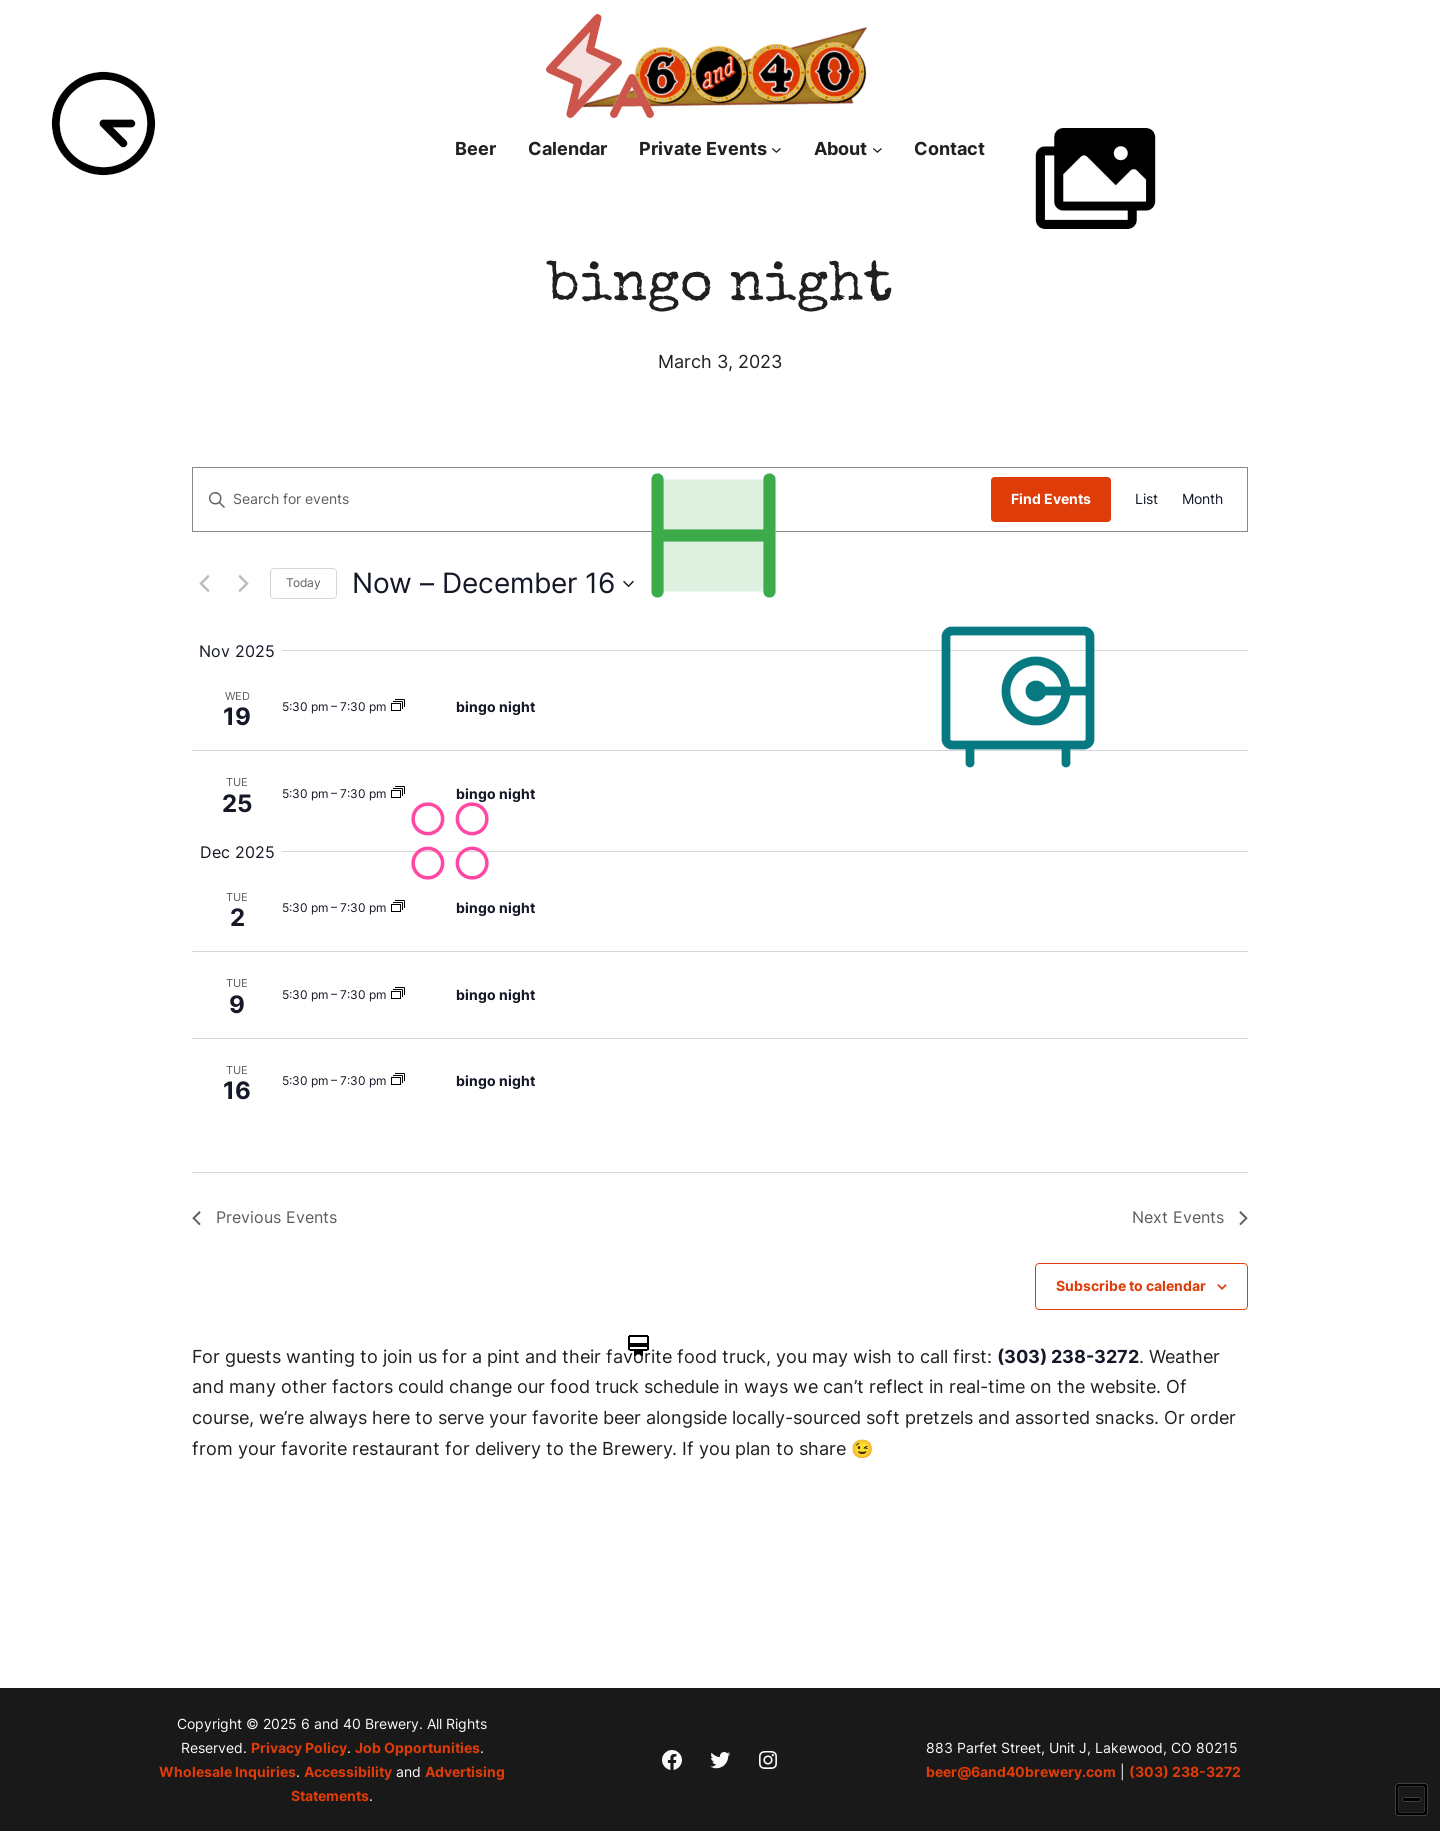  Describe the element at coordinates (450, 841) in the screenshot. I see `open app drawer or menu grid` at that location.